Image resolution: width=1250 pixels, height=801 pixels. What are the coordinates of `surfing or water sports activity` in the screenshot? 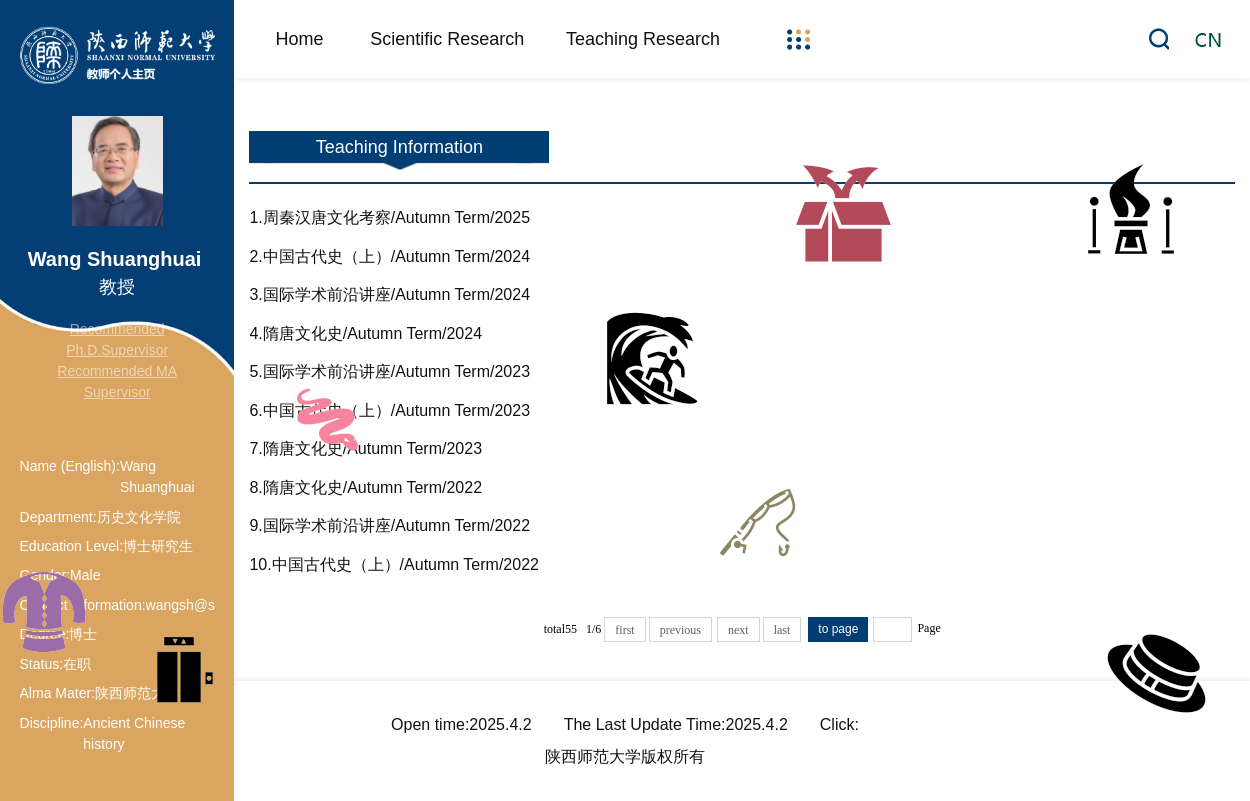 It's located at (652, 358).